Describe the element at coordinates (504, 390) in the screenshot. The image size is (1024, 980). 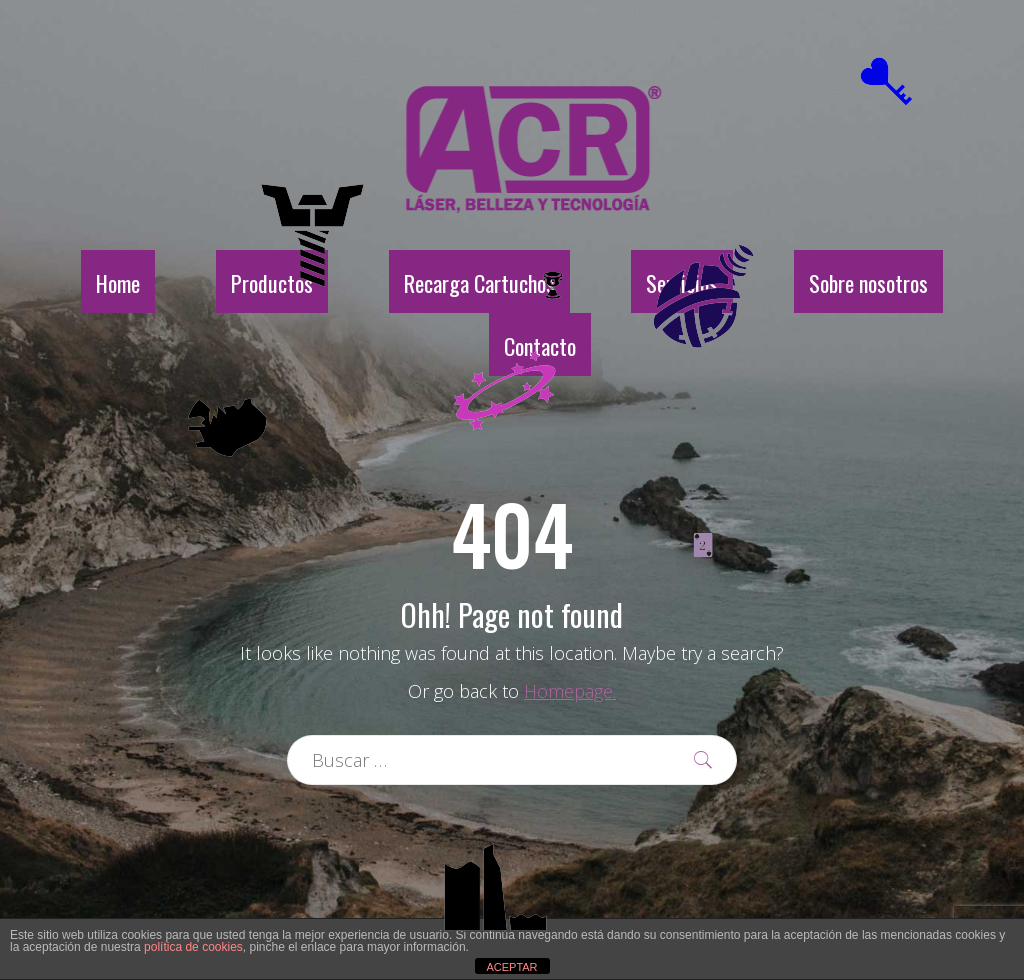
I see `indicates a dizzy or stunned status effect` at that location.